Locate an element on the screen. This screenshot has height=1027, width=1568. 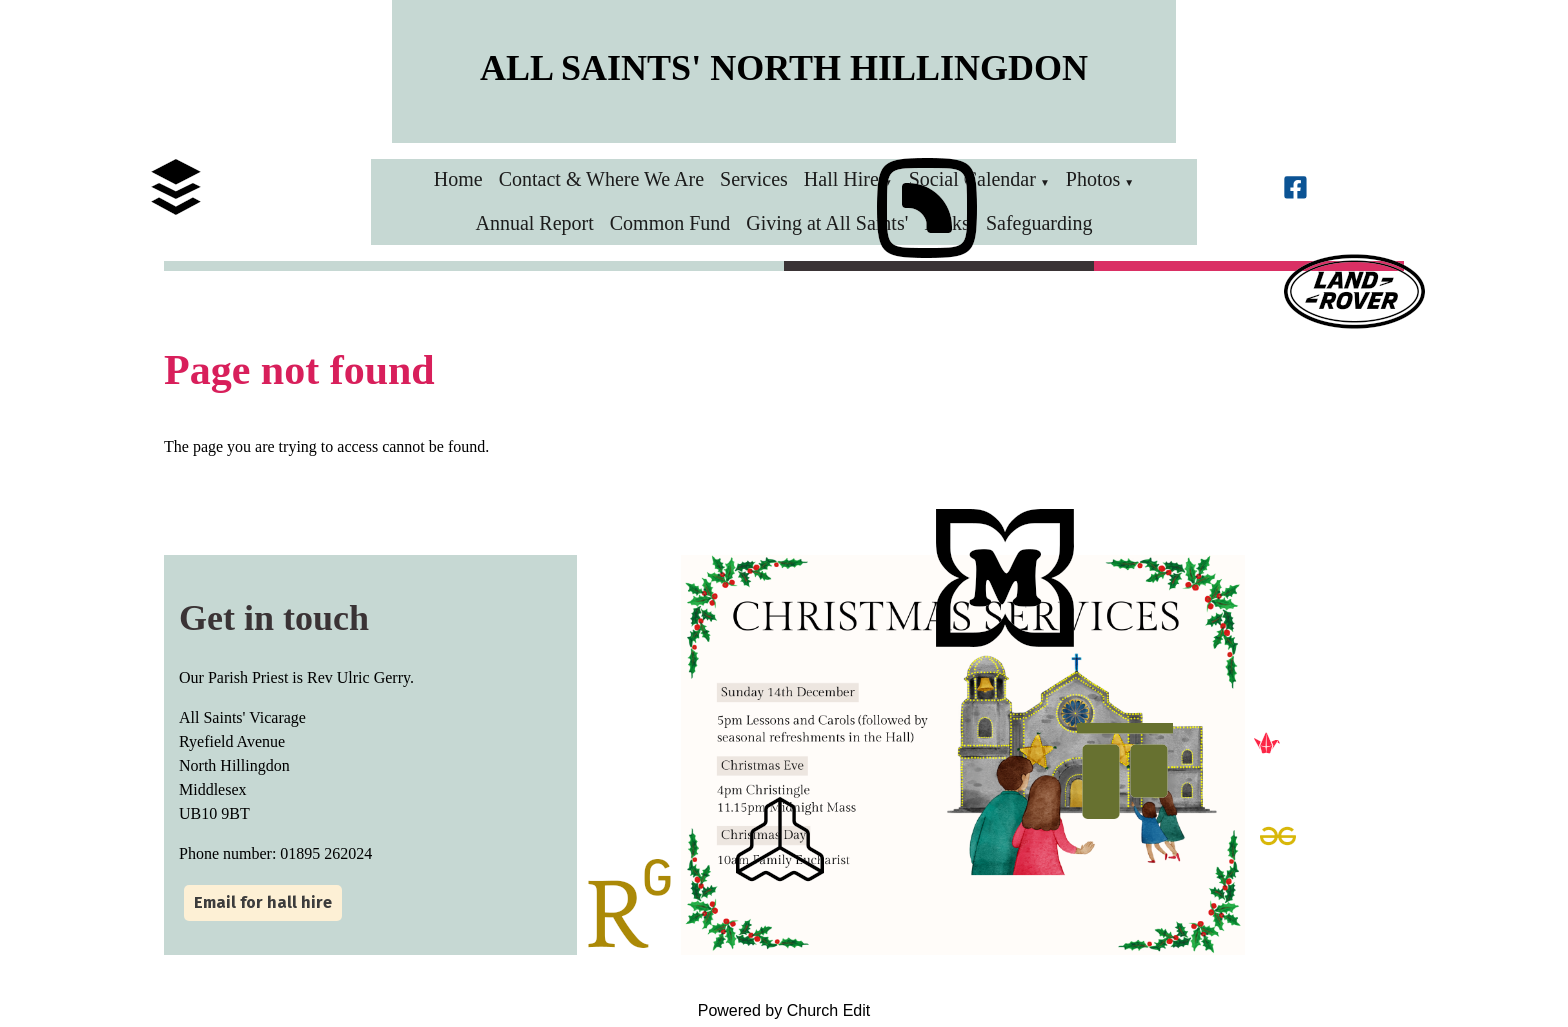
müller brand logo is located at coordinates (1005, 578).